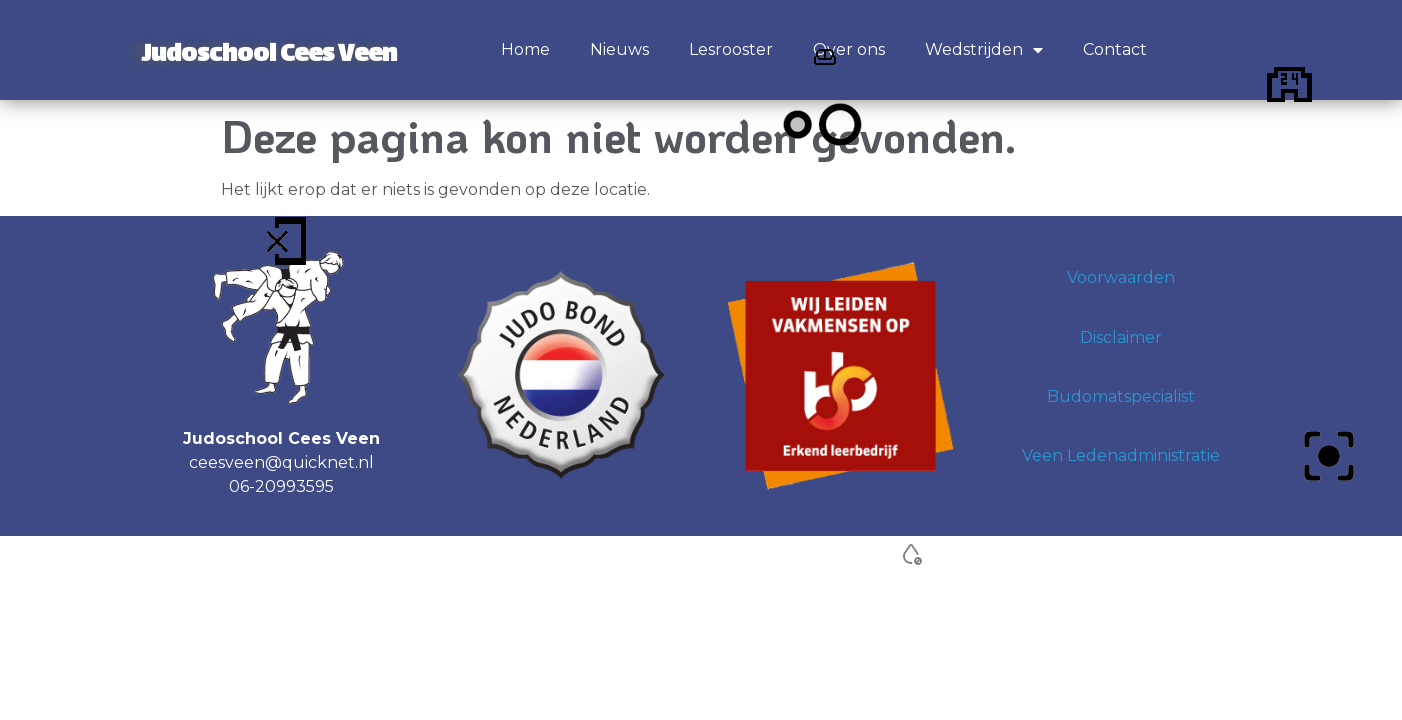 This screenshot has width=1402, height=720. What do you see at coordinates (825, 57) in the screenshot?
I see `browse furniture or home decor items` at bounding box center [825, 57].